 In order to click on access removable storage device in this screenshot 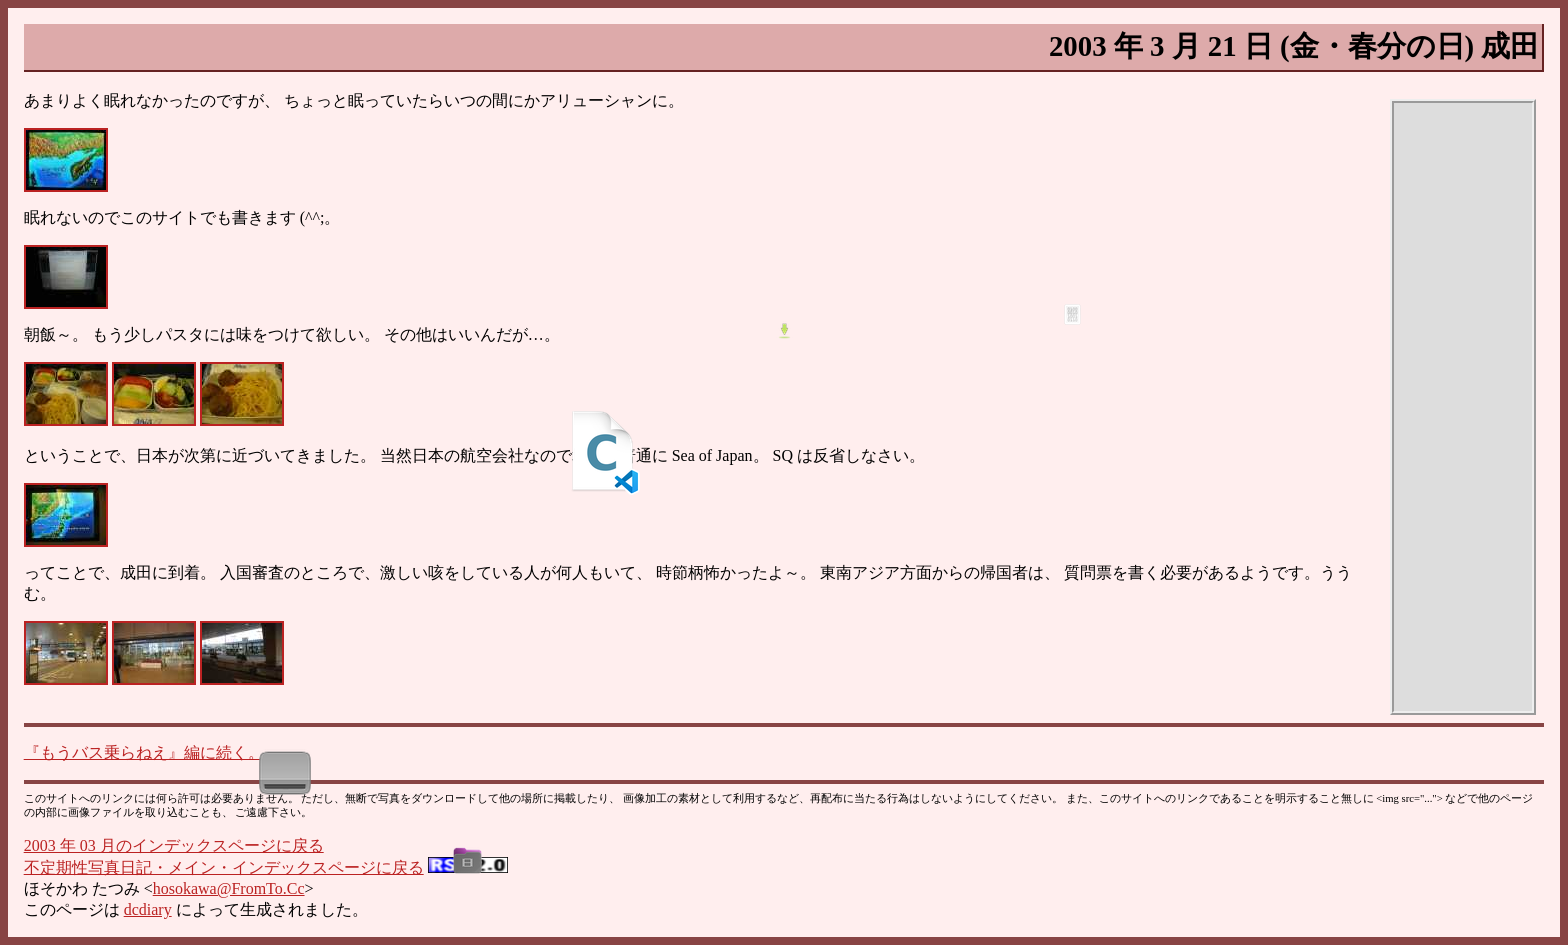, I will do `click(285, 773)`.